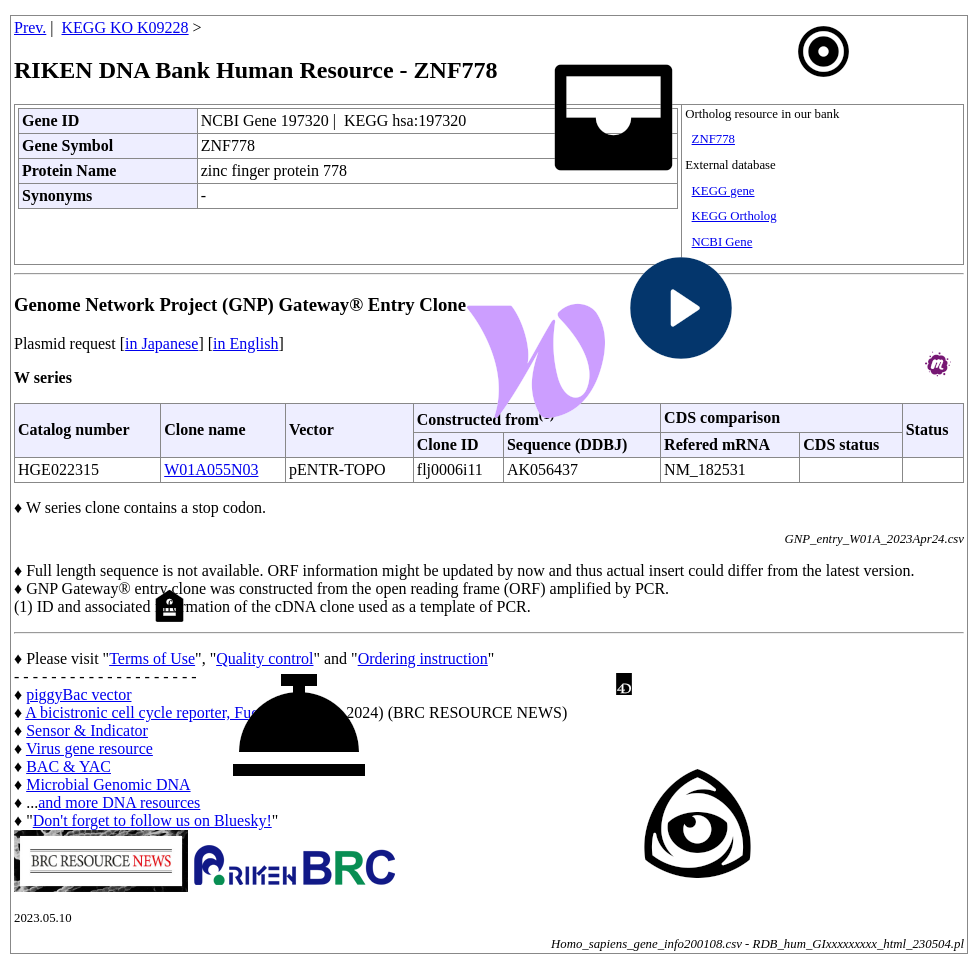 Image resolution: width=968 pixels, height=969 pixels. What do you see at coordinates (624, 684) in the screenshot?
I see `4D software logo` at bounding box center [624, 684].